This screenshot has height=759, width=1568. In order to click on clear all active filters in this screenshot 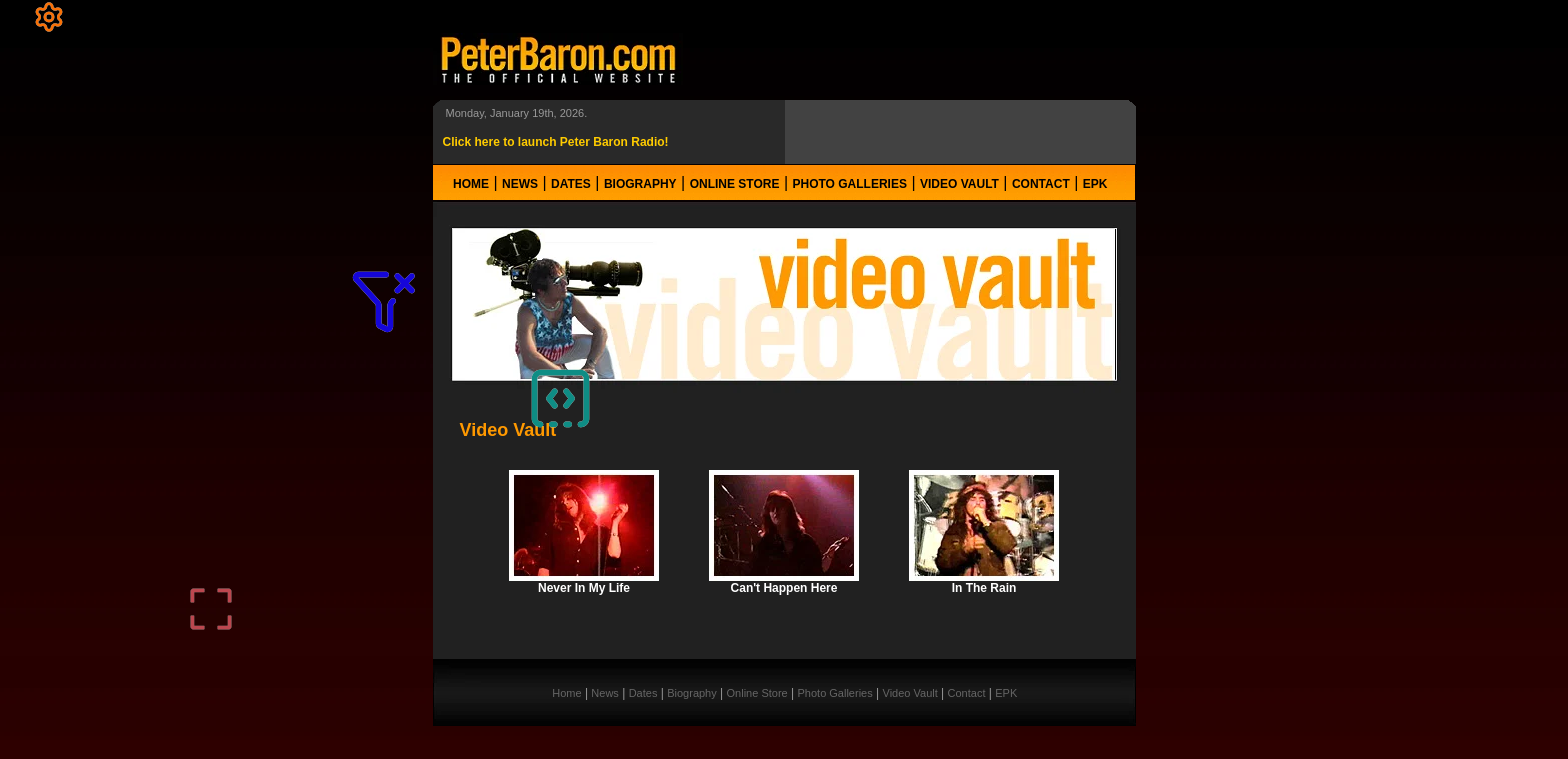, I will do `click(384, 300)`.